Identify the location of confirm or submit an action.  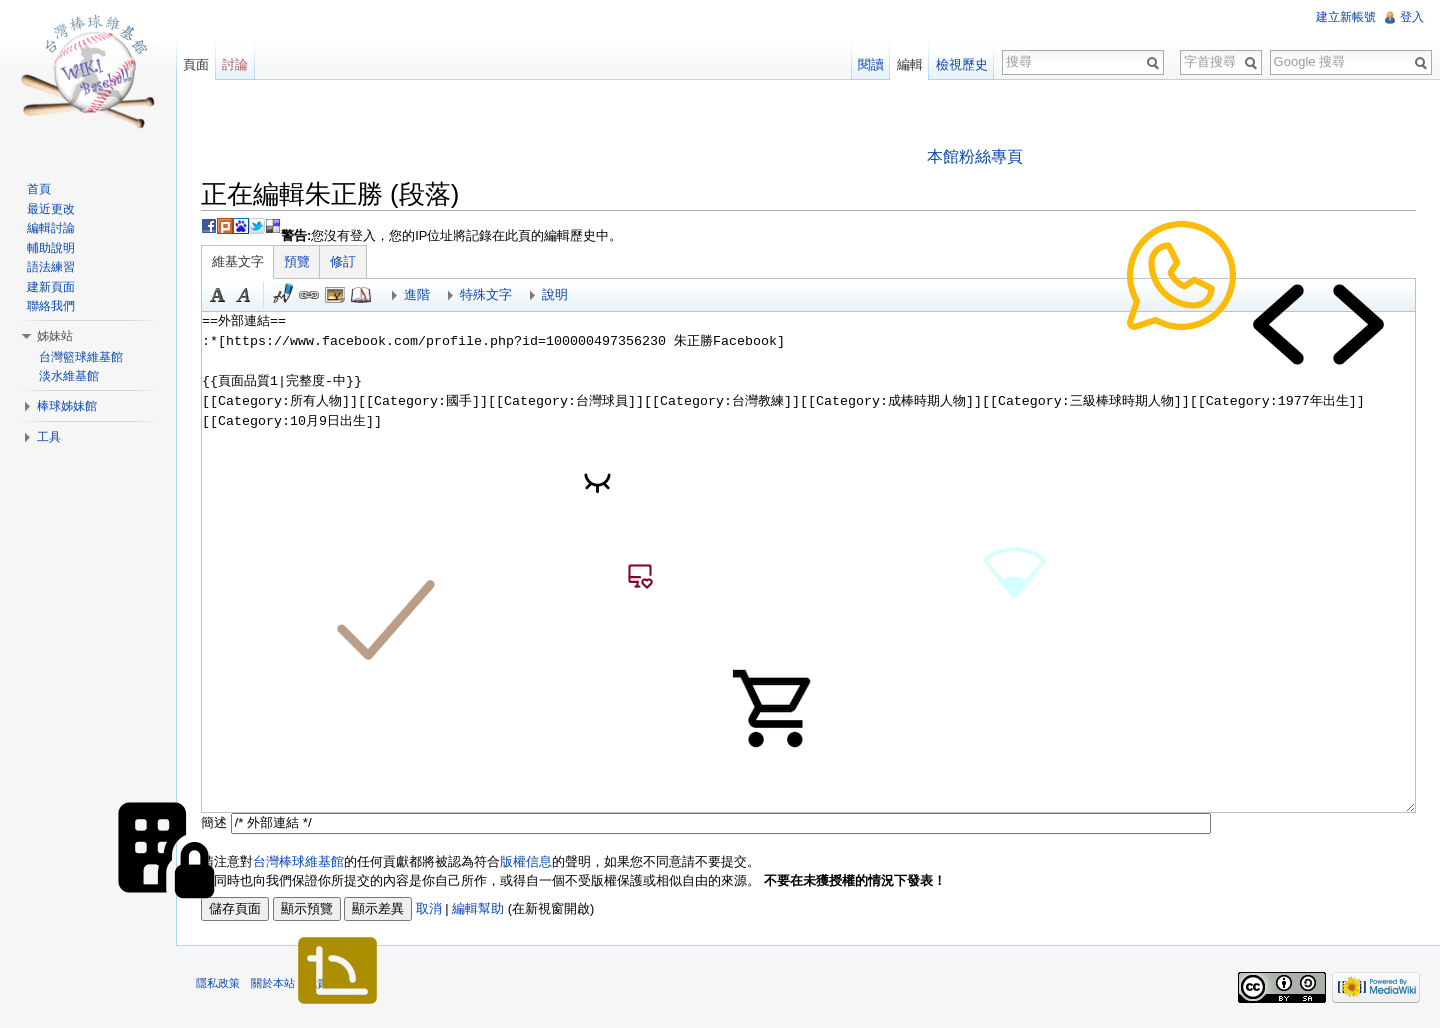
(386, 620).